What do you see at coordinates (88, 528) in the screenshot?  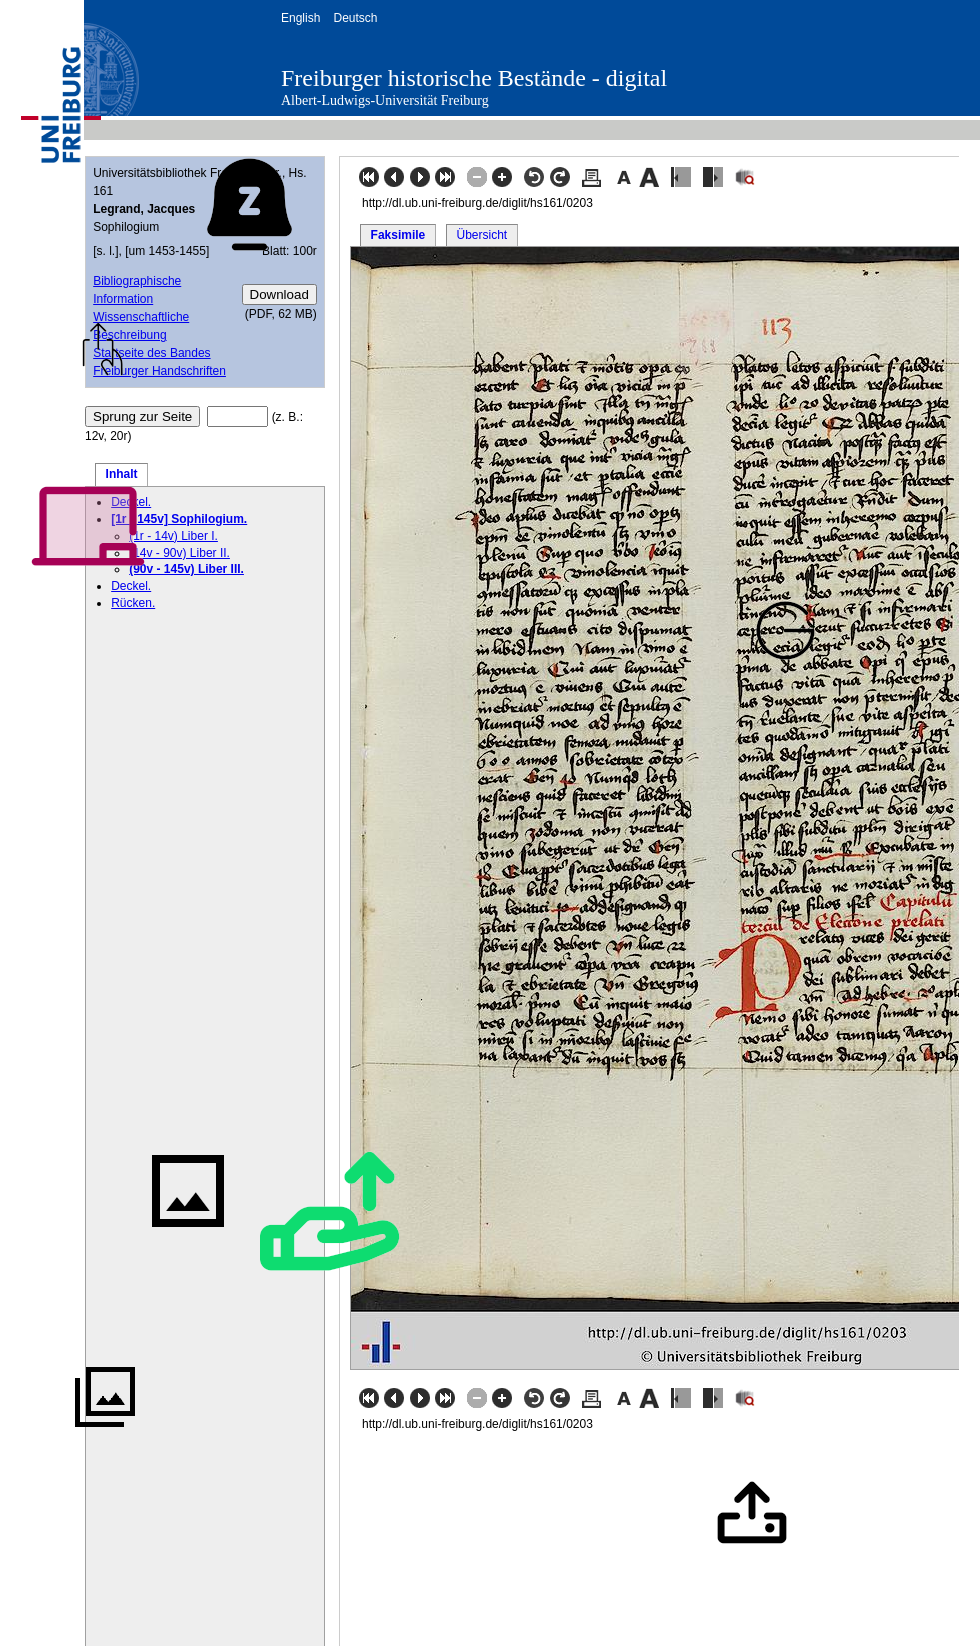 I see `access presentation or whiteboard mode` at bounding box center [88, 528].